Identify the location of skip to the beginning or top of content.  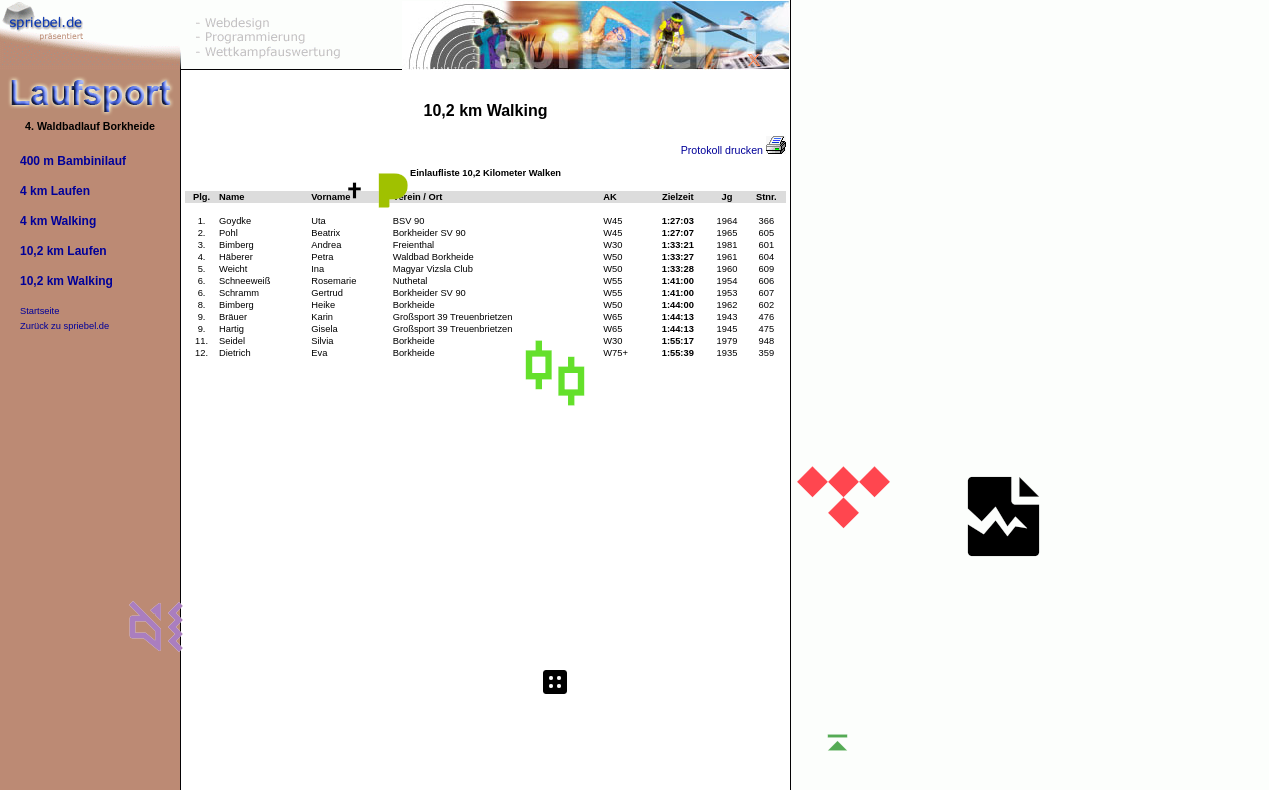
(837, 742).